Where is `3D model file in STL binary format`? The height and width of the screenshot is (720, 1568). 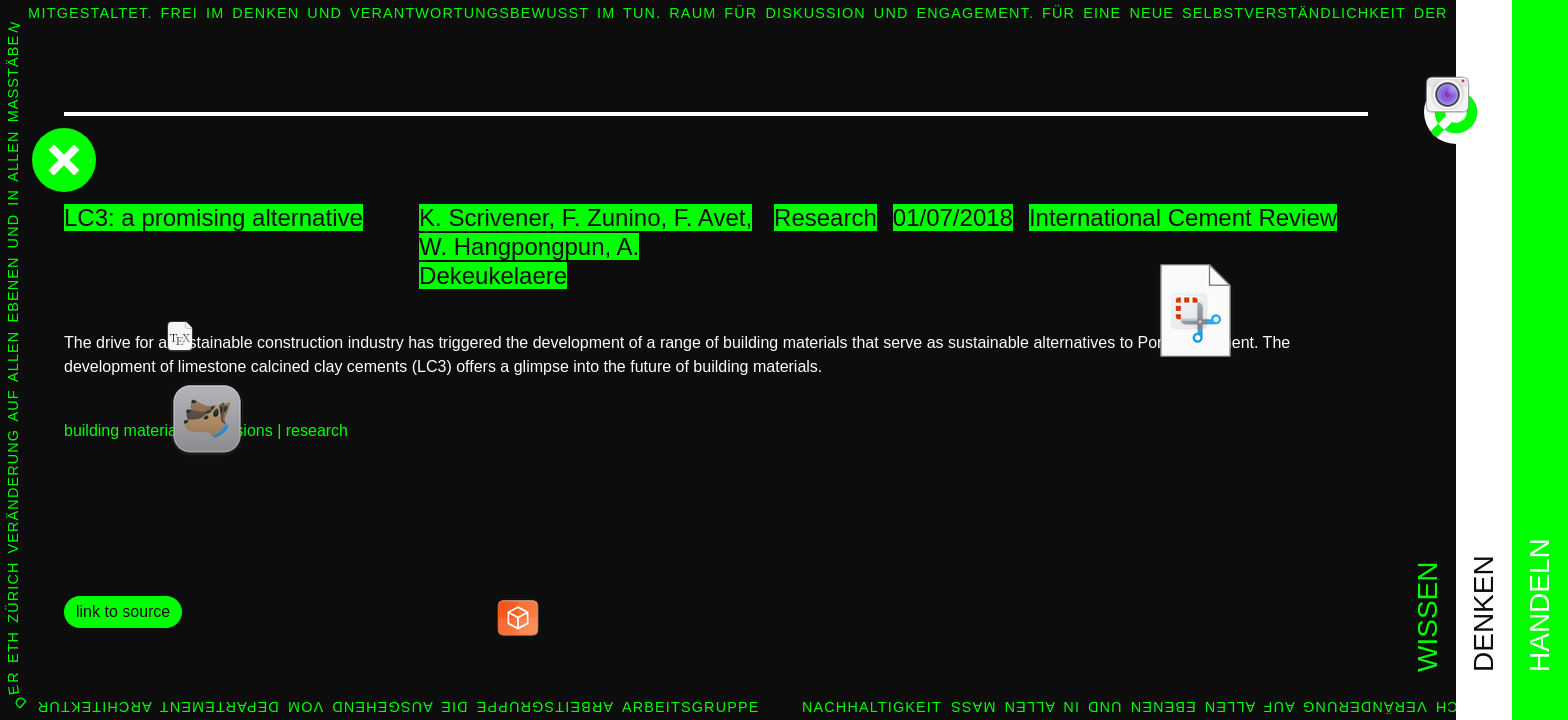 3D model file in STL binary format is located at coordinates (518, 617).